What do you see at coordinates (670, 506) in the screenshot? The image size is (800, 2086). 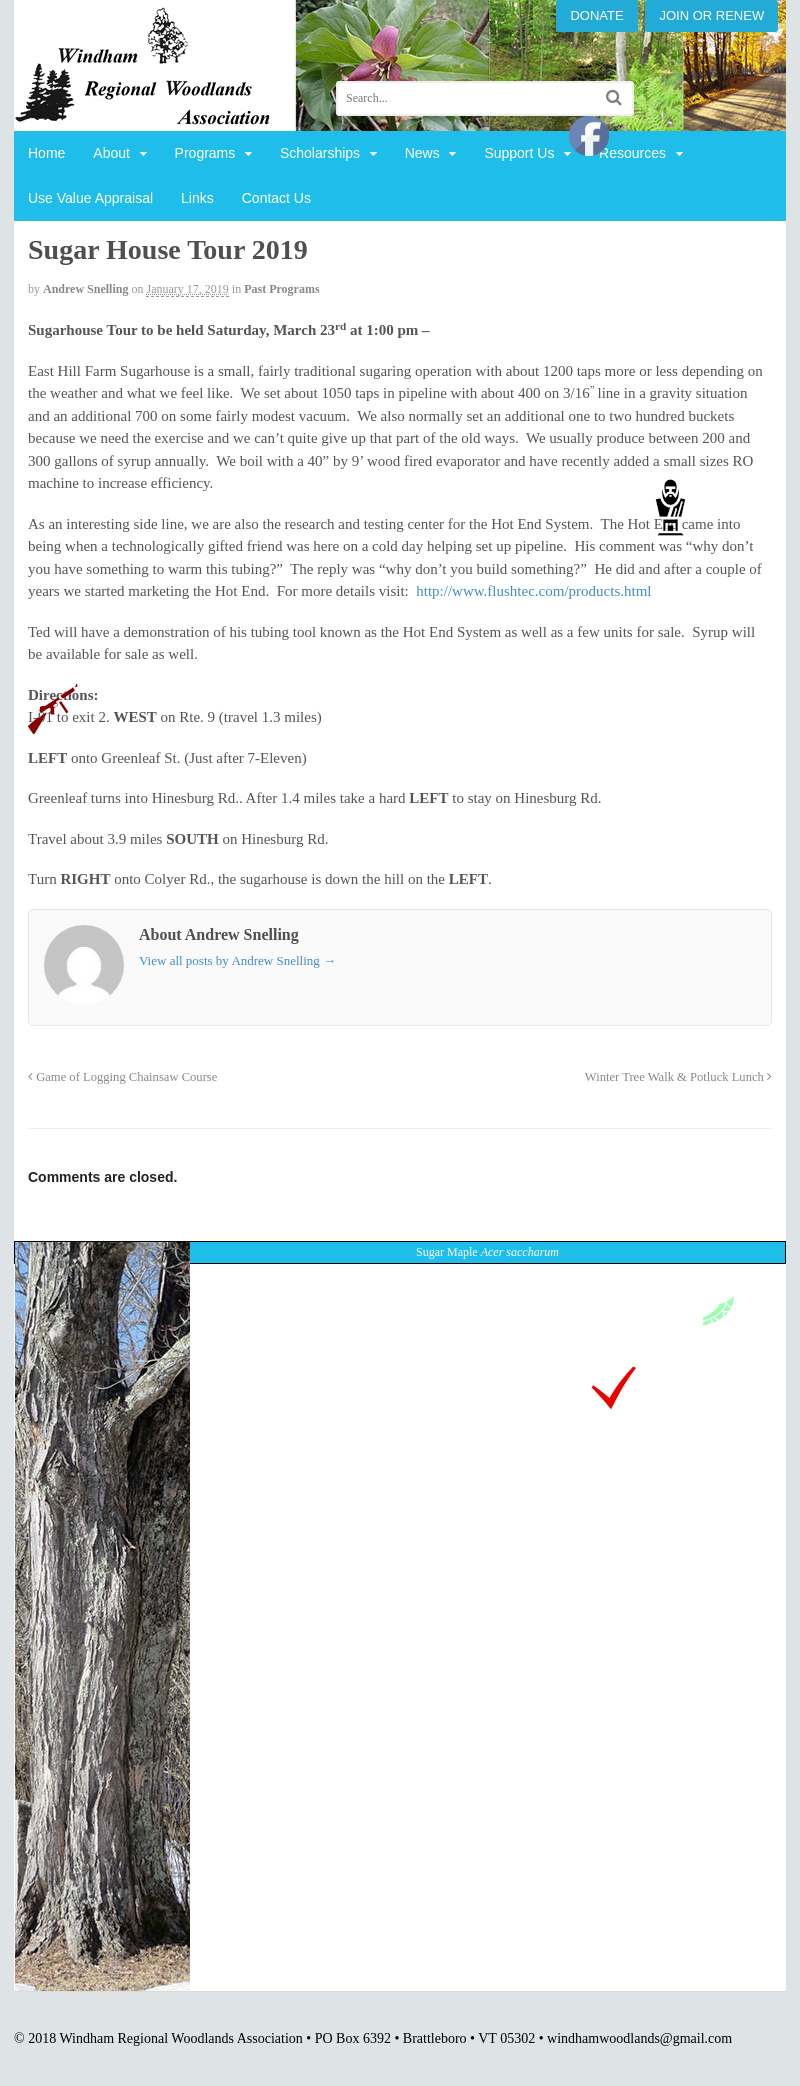 I see `access philosophy or humanities content` at bounding box center [670, 506].